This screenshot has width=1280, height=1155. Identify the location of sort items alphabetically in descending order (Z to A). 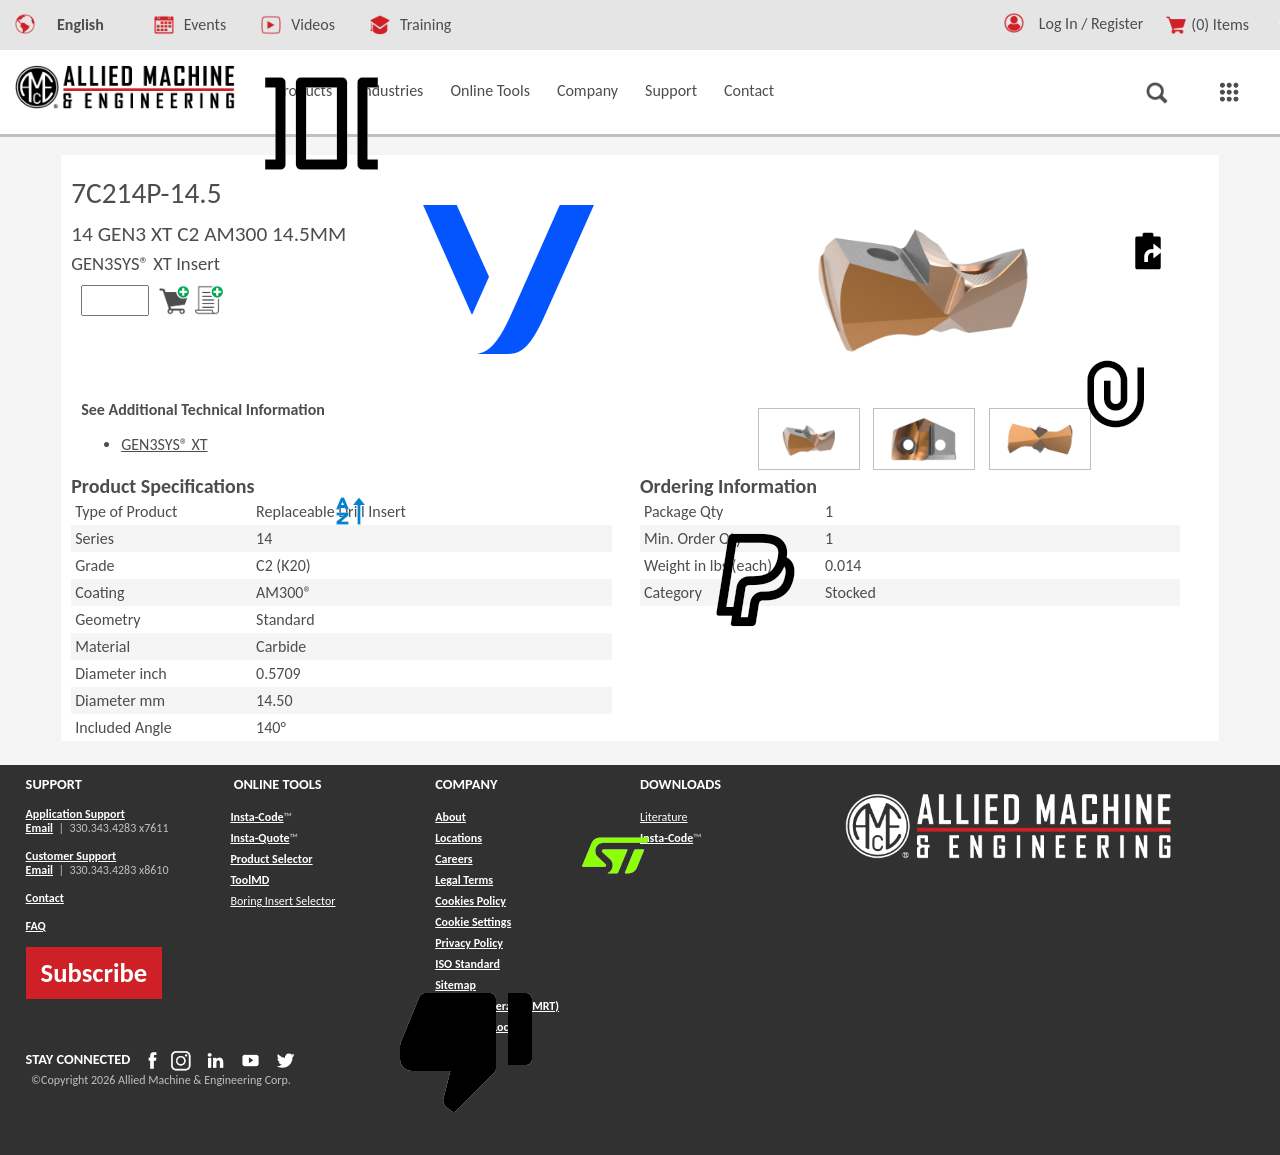
(350, 511).